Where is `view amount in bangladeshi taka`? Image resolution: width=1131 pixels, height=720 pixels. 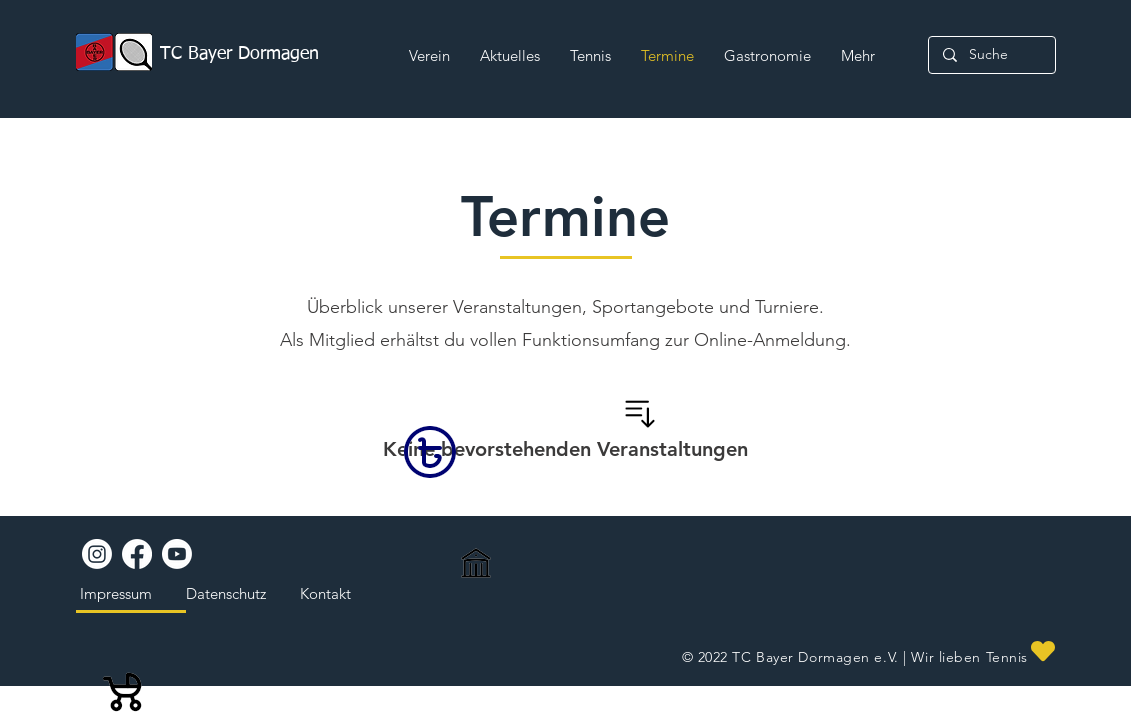
view amount in bangladeshi taka is located at coordinates (430, 452).